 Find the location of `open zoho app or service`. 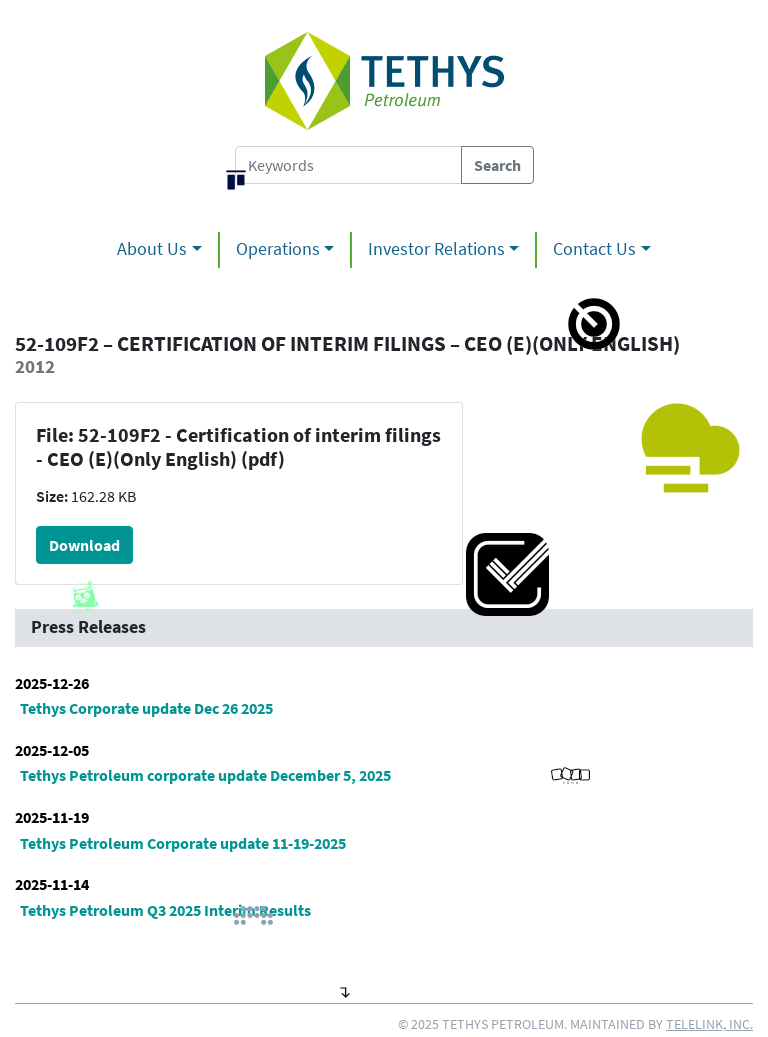

open zoho app or service is located at coordinates (570, 775).